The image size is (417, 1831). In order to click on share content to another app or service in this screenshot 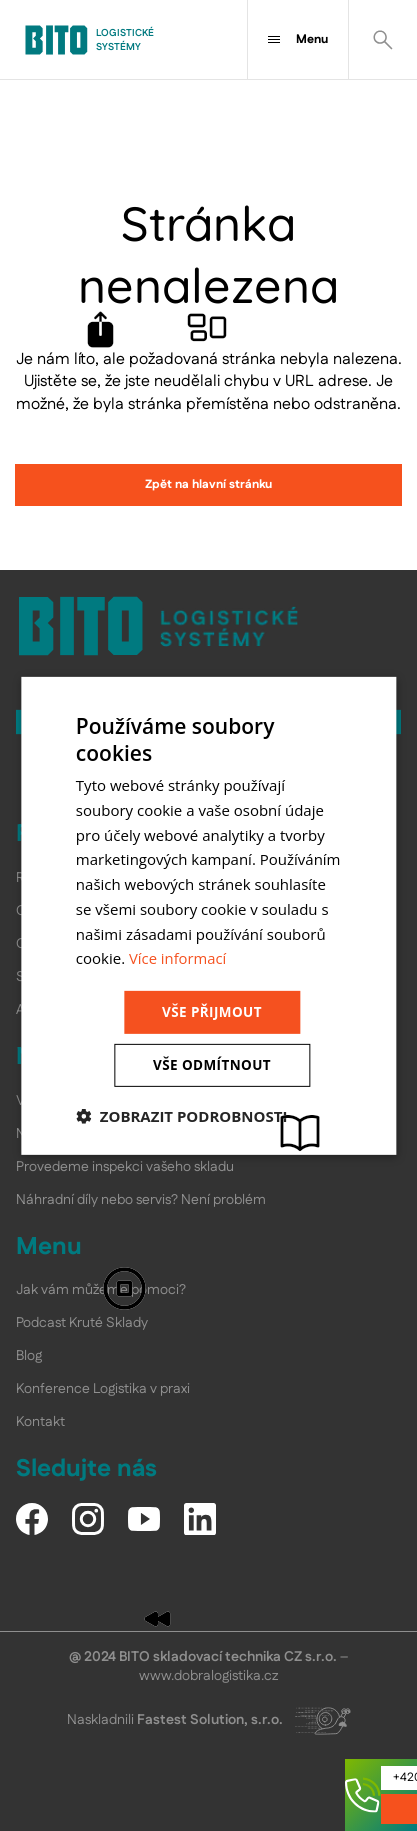, I will do `click(100, 329)`.